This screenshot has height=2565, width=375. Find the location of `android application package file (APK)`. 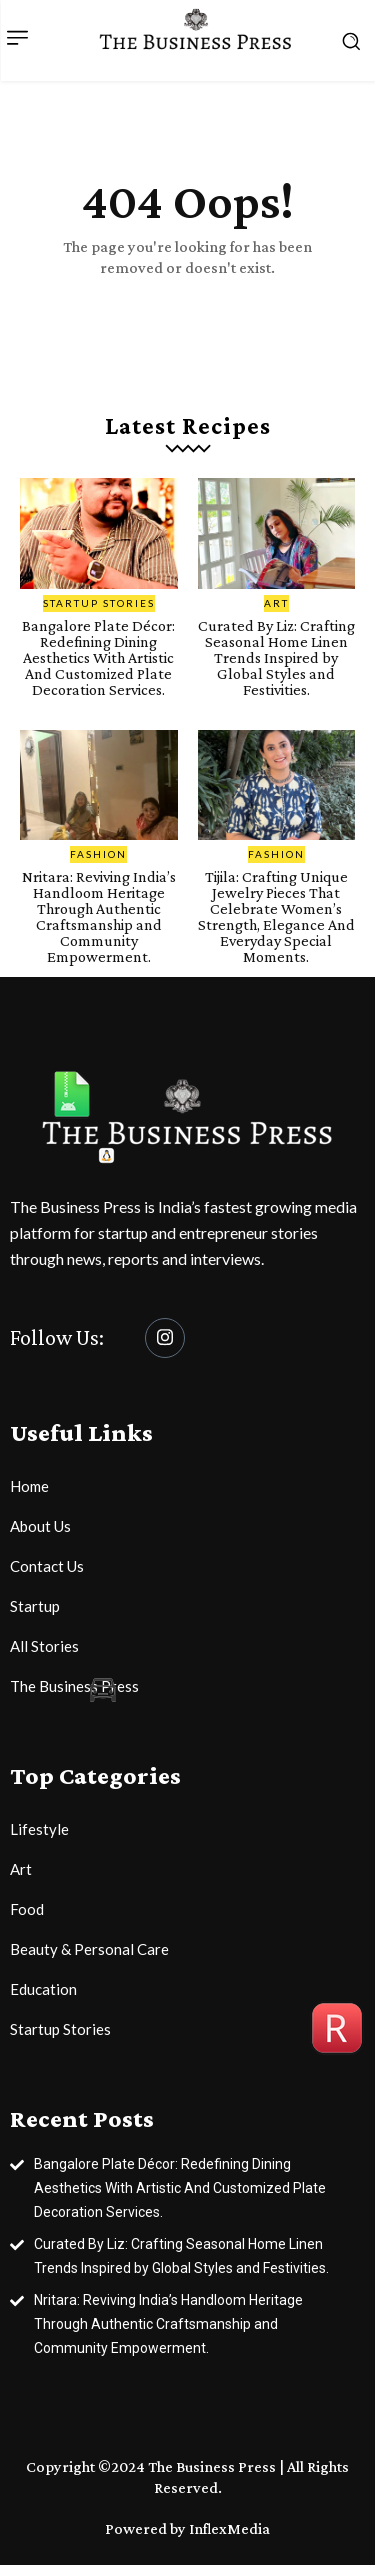

android application package file (APK) is located at coordinates (72, 1095).